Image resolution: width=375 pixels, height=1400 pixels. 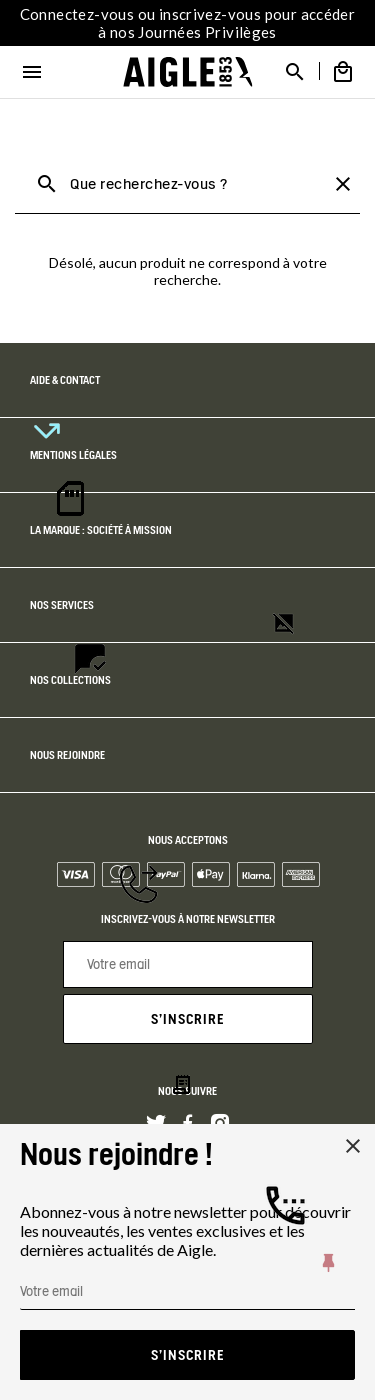 I want to click on image failed to load or is unavailable, so click(x=284, y=623).